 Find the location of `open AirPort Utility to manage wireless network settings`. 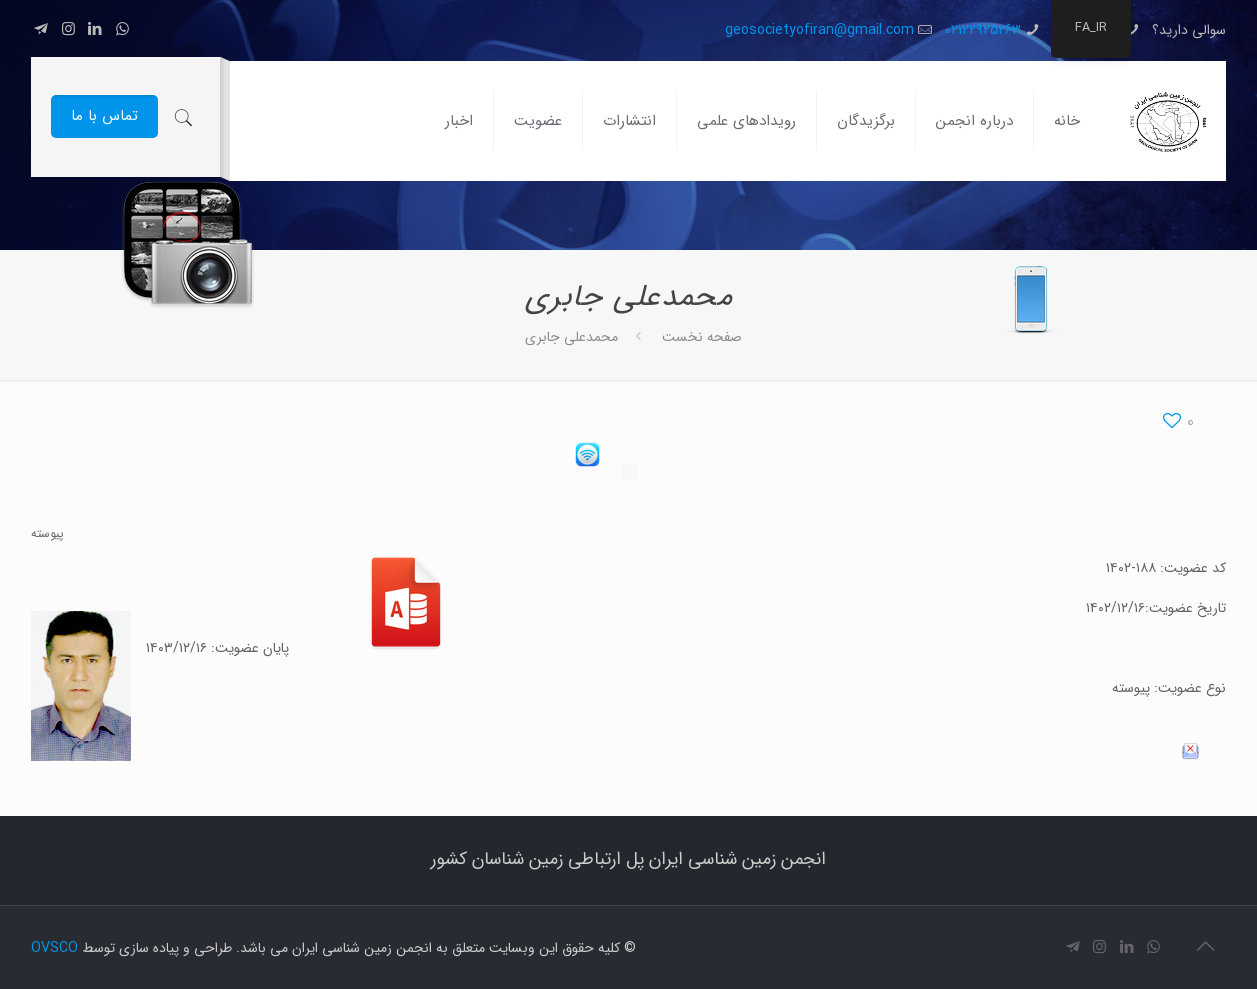

open AirPort Utility to manage wireless network settings is located at coordinates (587, 454).